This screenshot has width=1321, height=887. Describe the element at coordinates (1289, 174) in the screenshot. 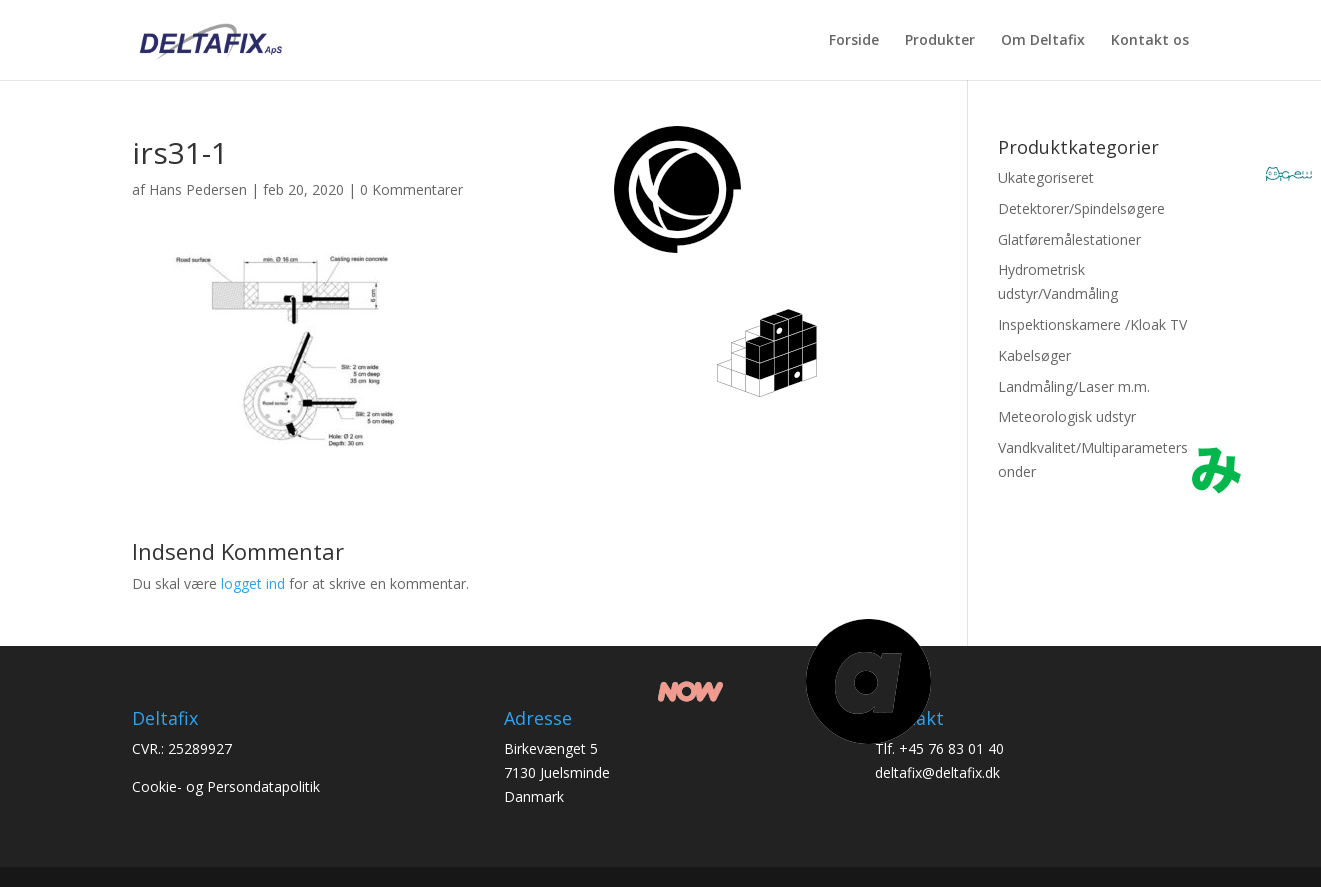

I see `open the picrew avatar maker app` at that location.